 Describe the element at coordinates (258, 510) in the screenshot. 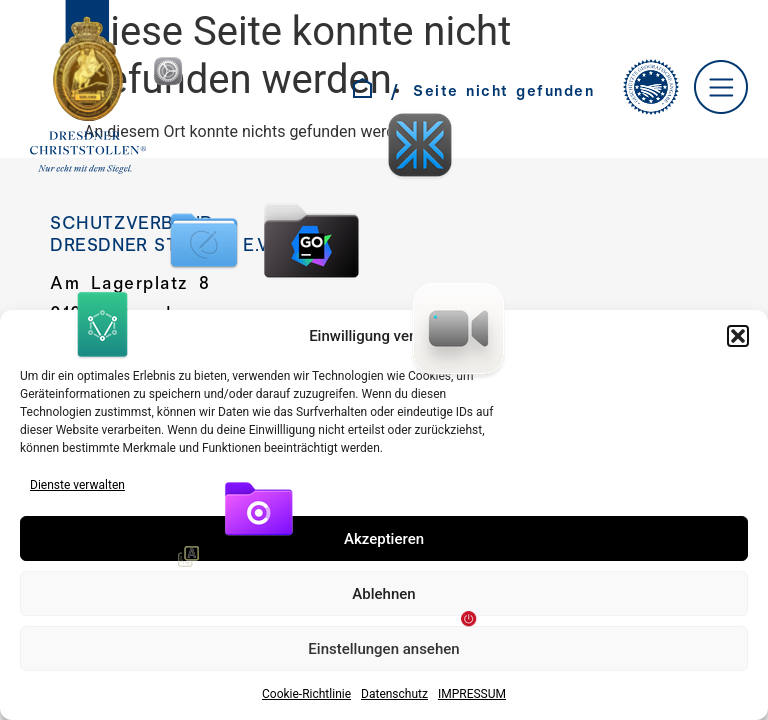

I see `open wondershare orgcharting project folder` at that location.